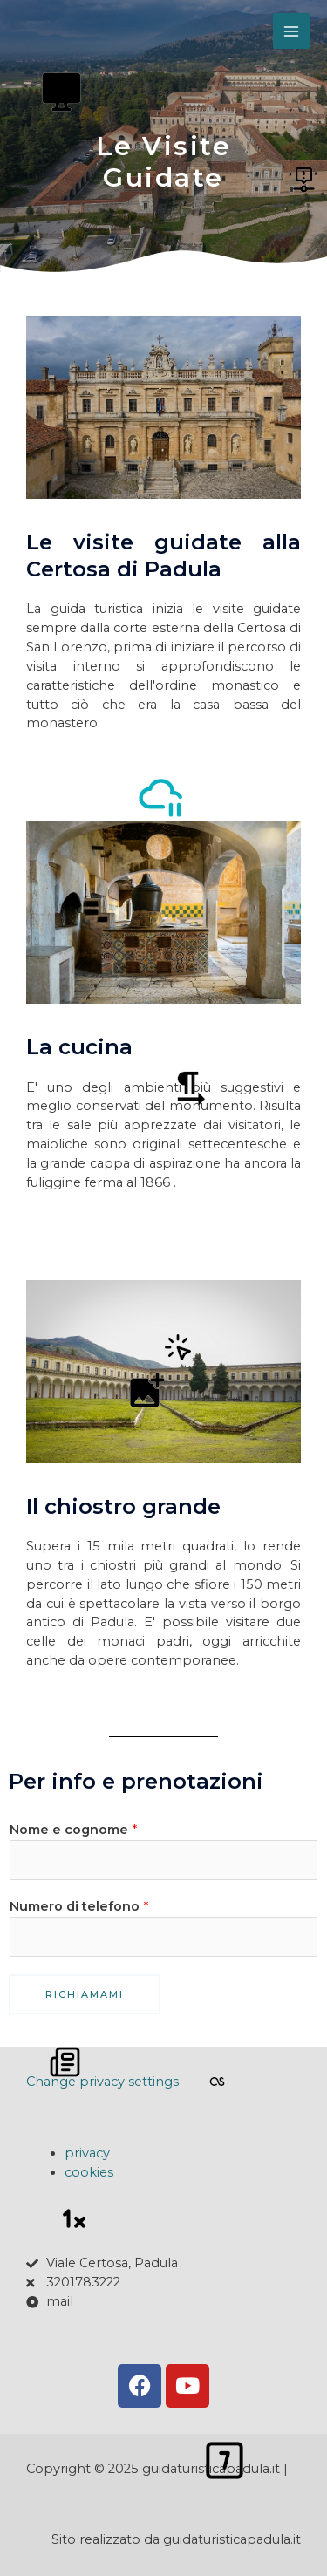 The image size is (327, 2576). I want to click on add a new photo to your collection, so click(146, 1391).